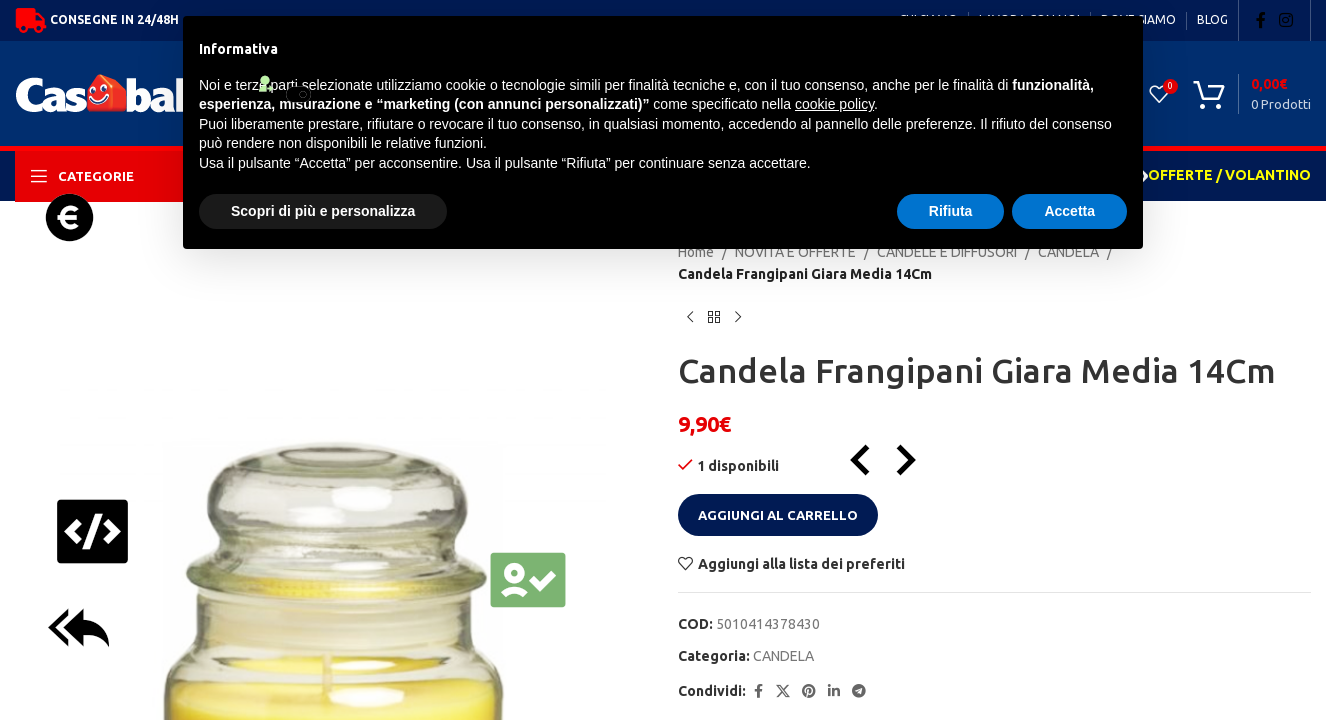 Image resolution: width=1326 pixels, height=720 pixels. I want to click on reply to all recipients, so click(78, 627).